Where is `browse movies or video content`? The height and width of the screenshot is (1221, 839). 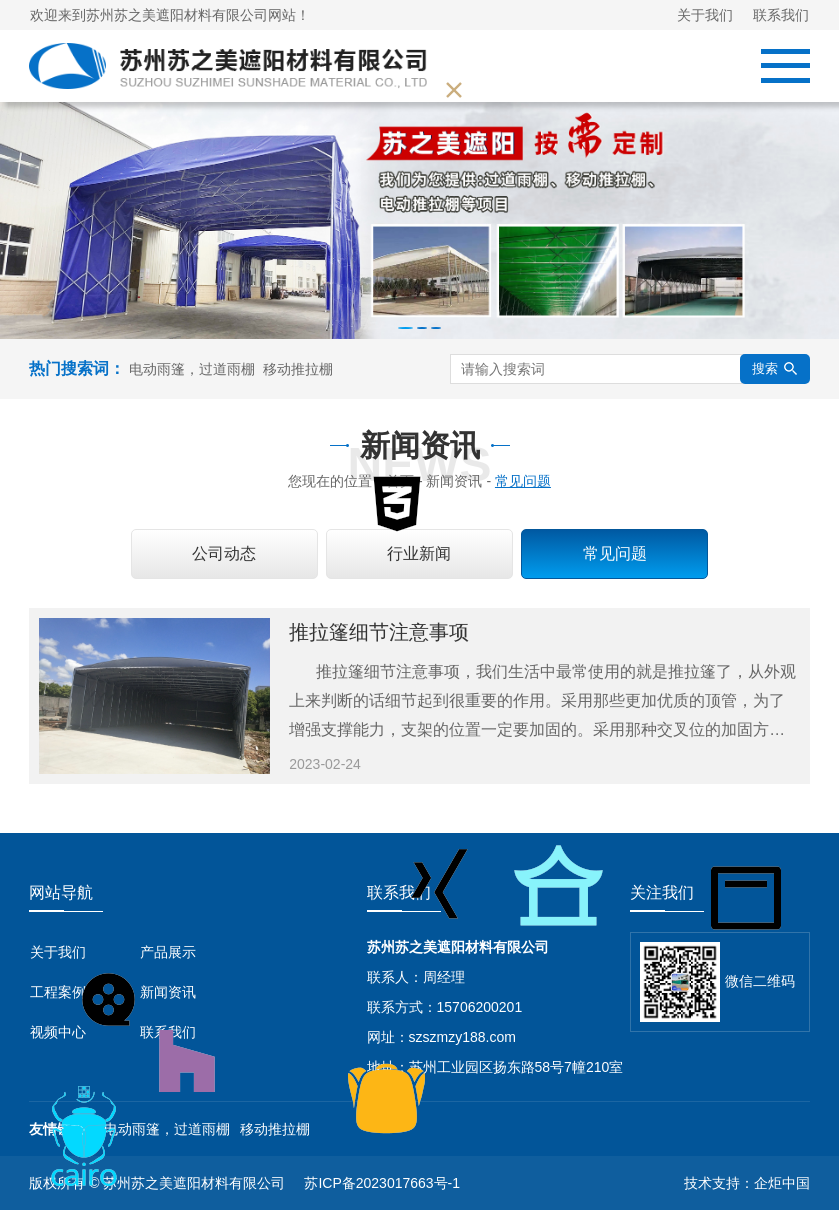 browse movies or video content is located at coordinates (108, 999).